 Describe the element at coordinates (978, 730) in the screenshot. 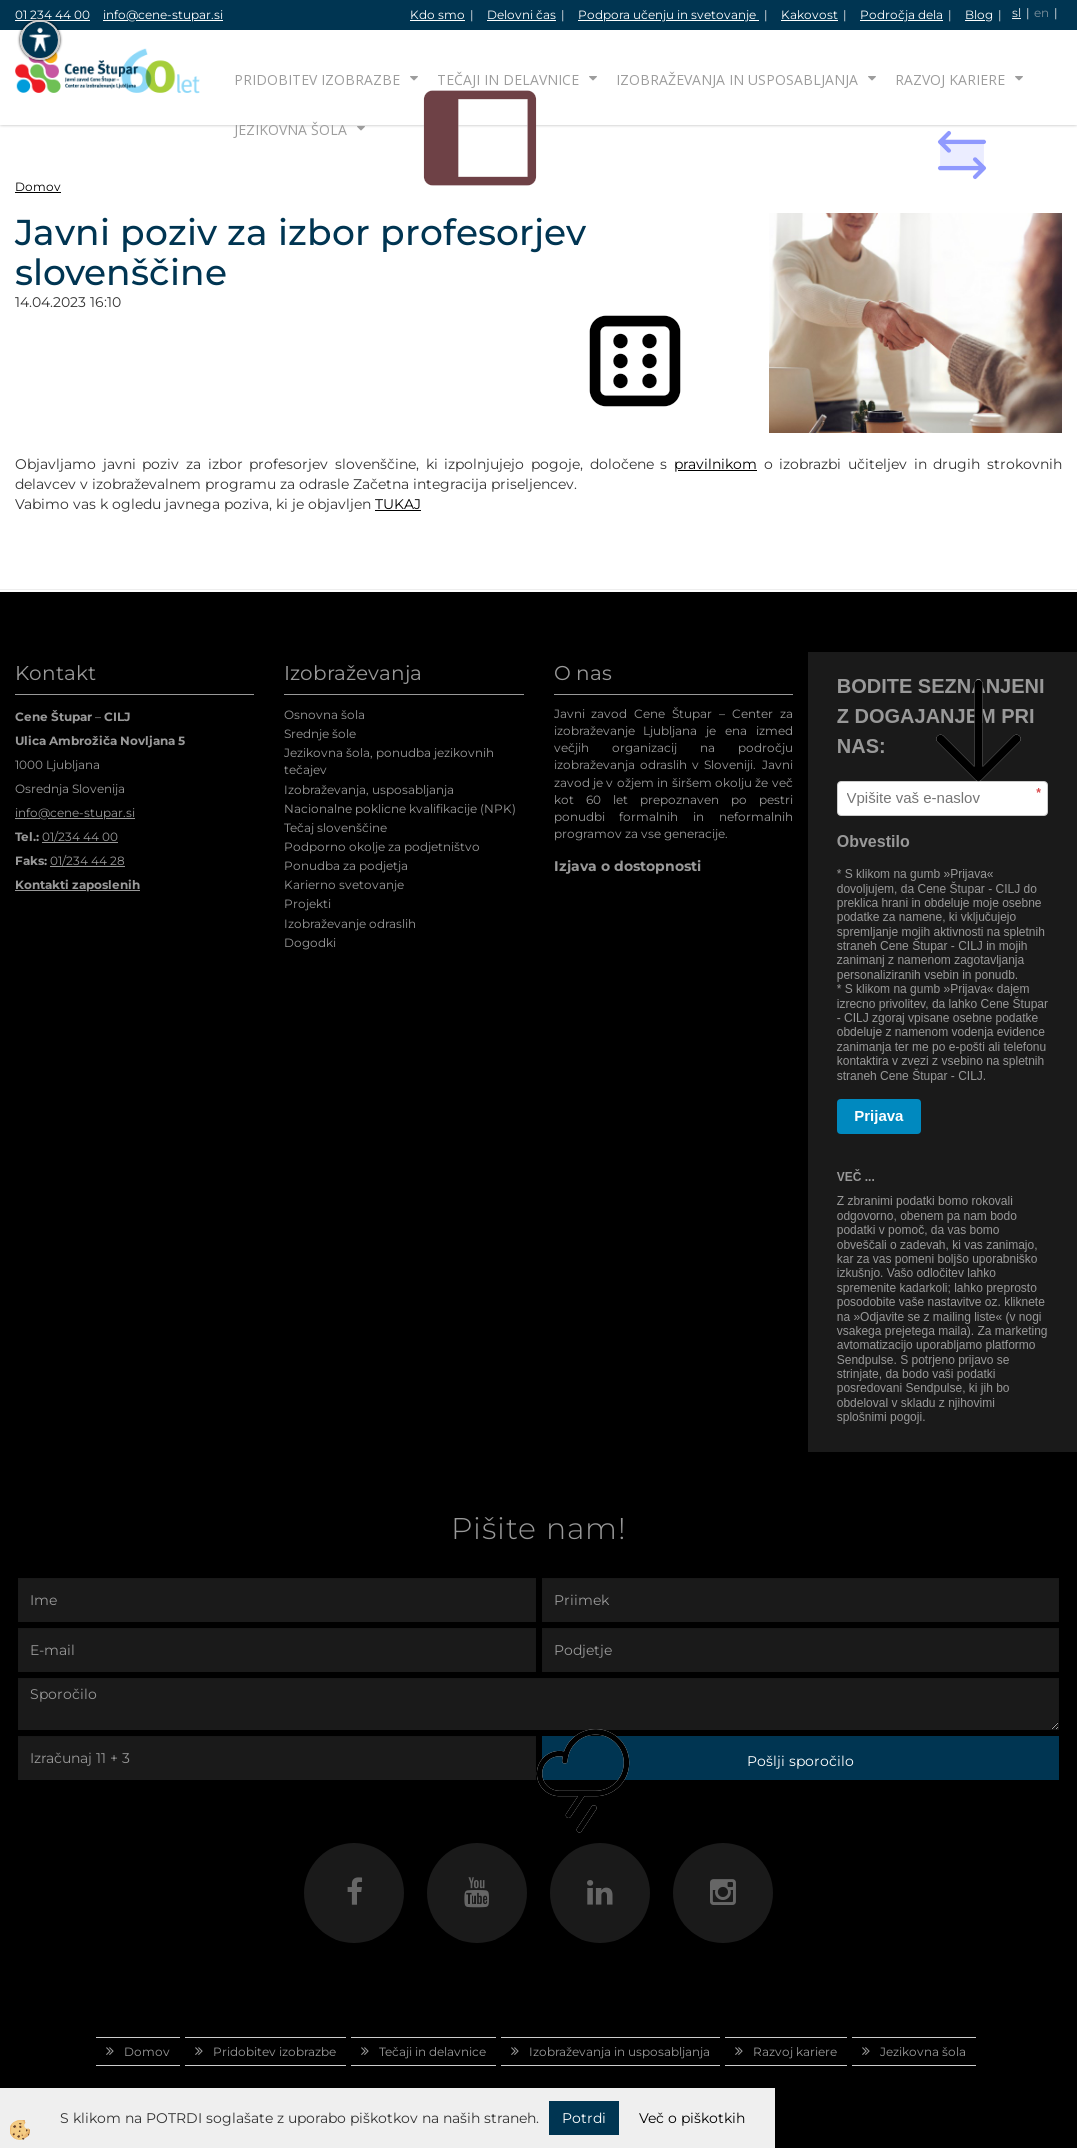

I see `scroll down or view more content` at that location.